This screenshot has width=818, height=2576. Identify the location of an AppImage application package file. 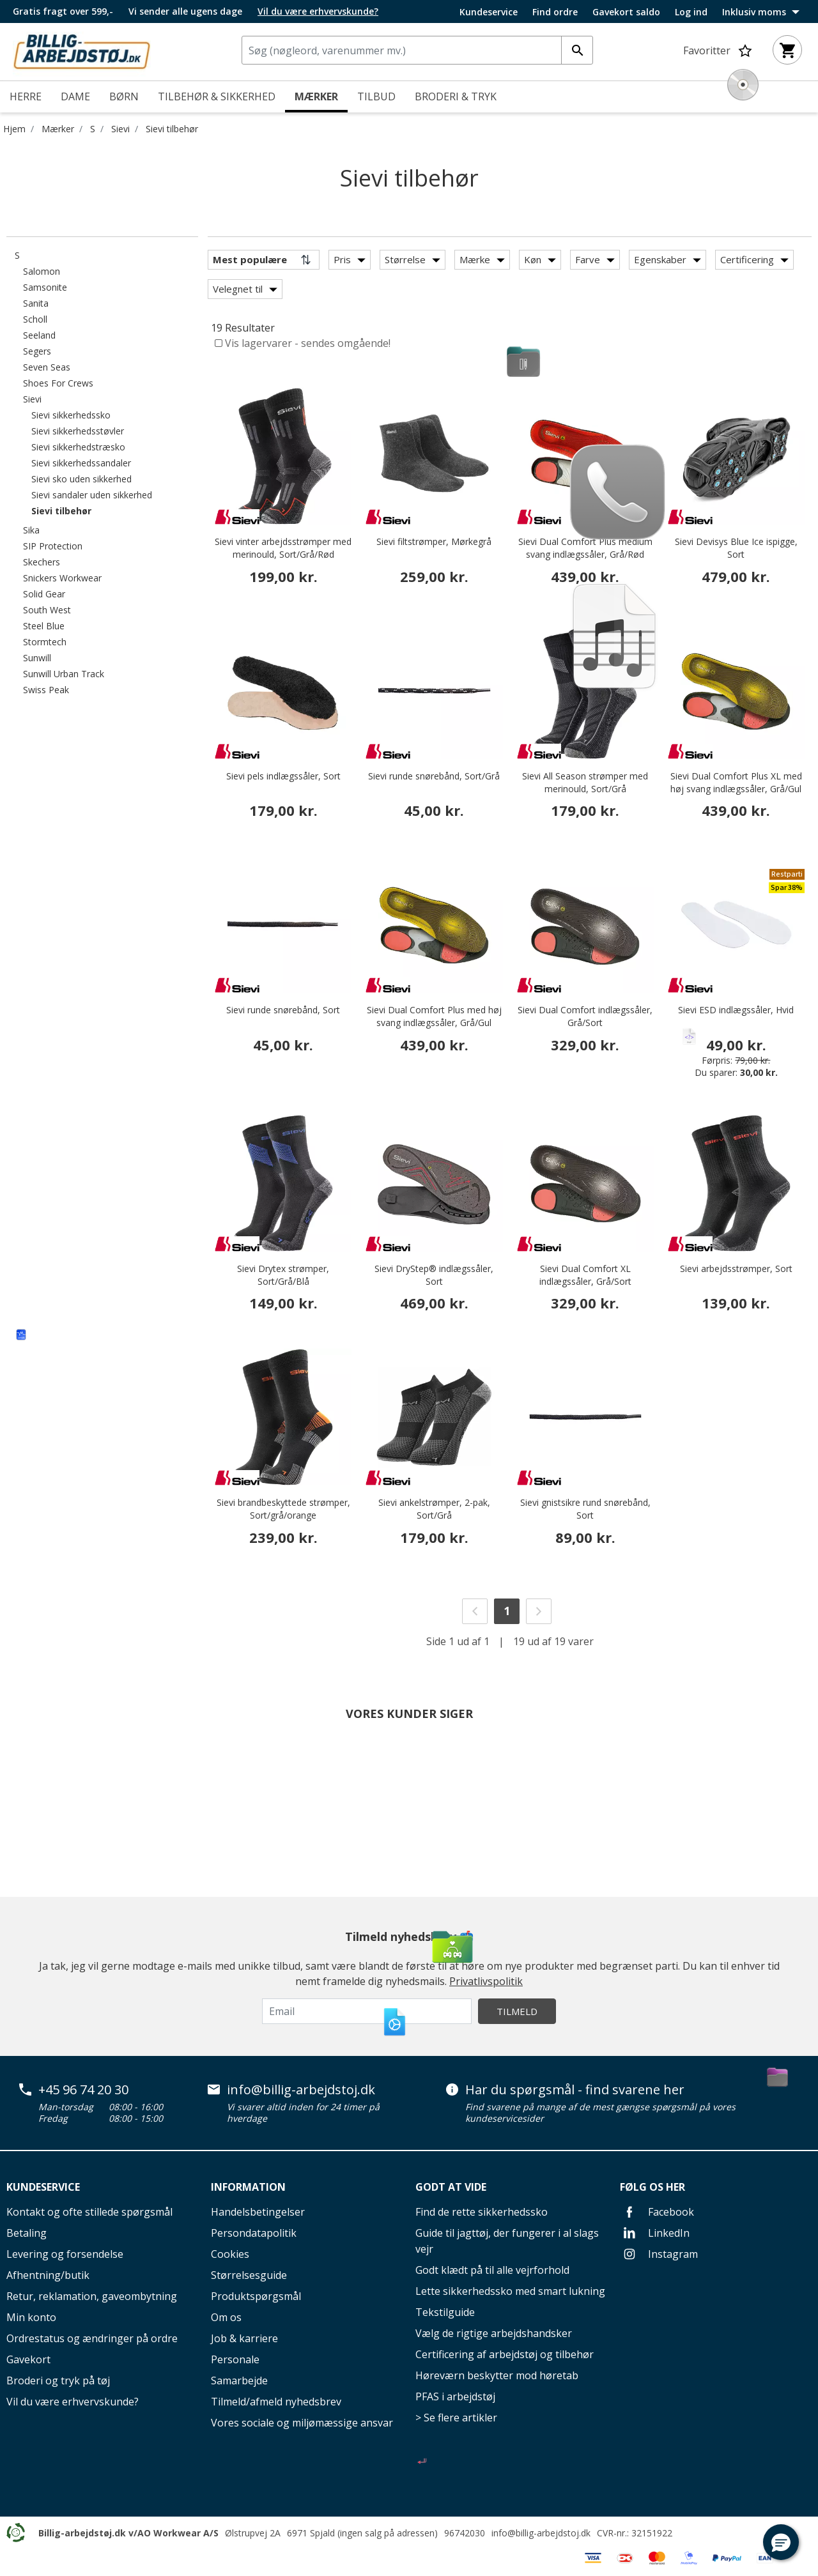
(394, 2021).